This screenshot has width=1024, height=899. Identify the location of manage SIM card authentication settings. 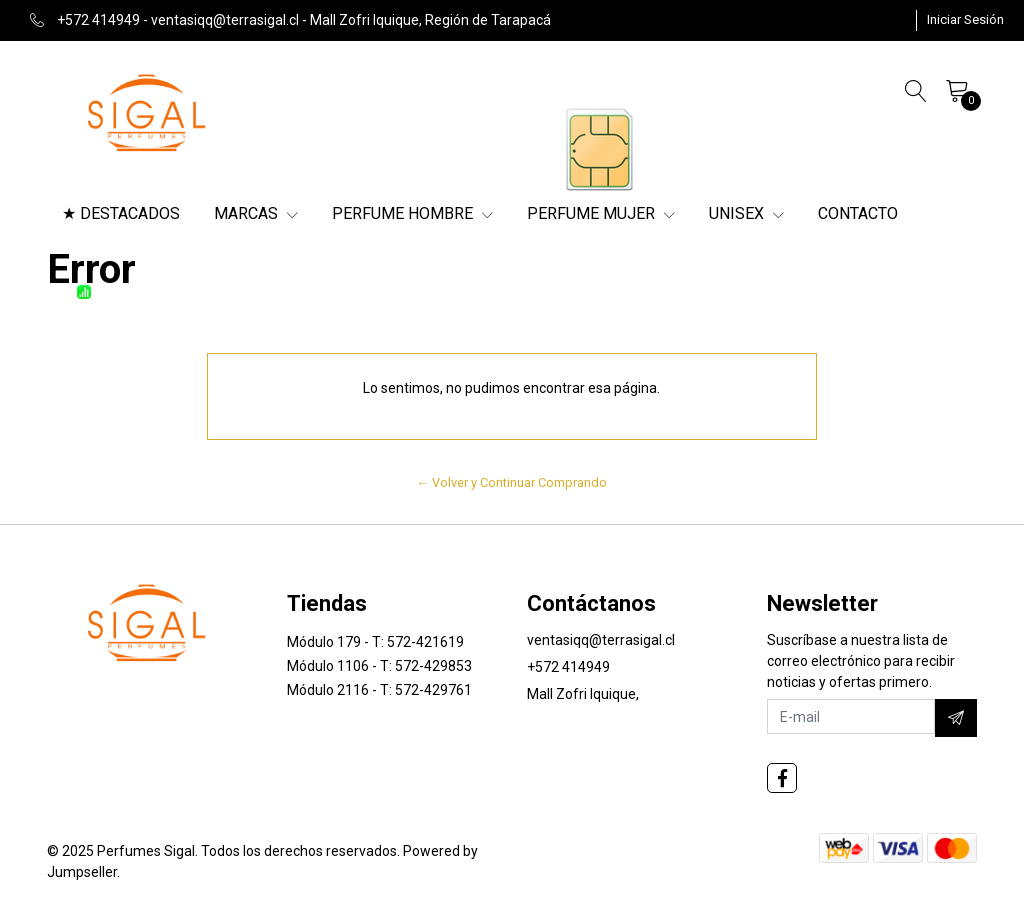
(599, 149).